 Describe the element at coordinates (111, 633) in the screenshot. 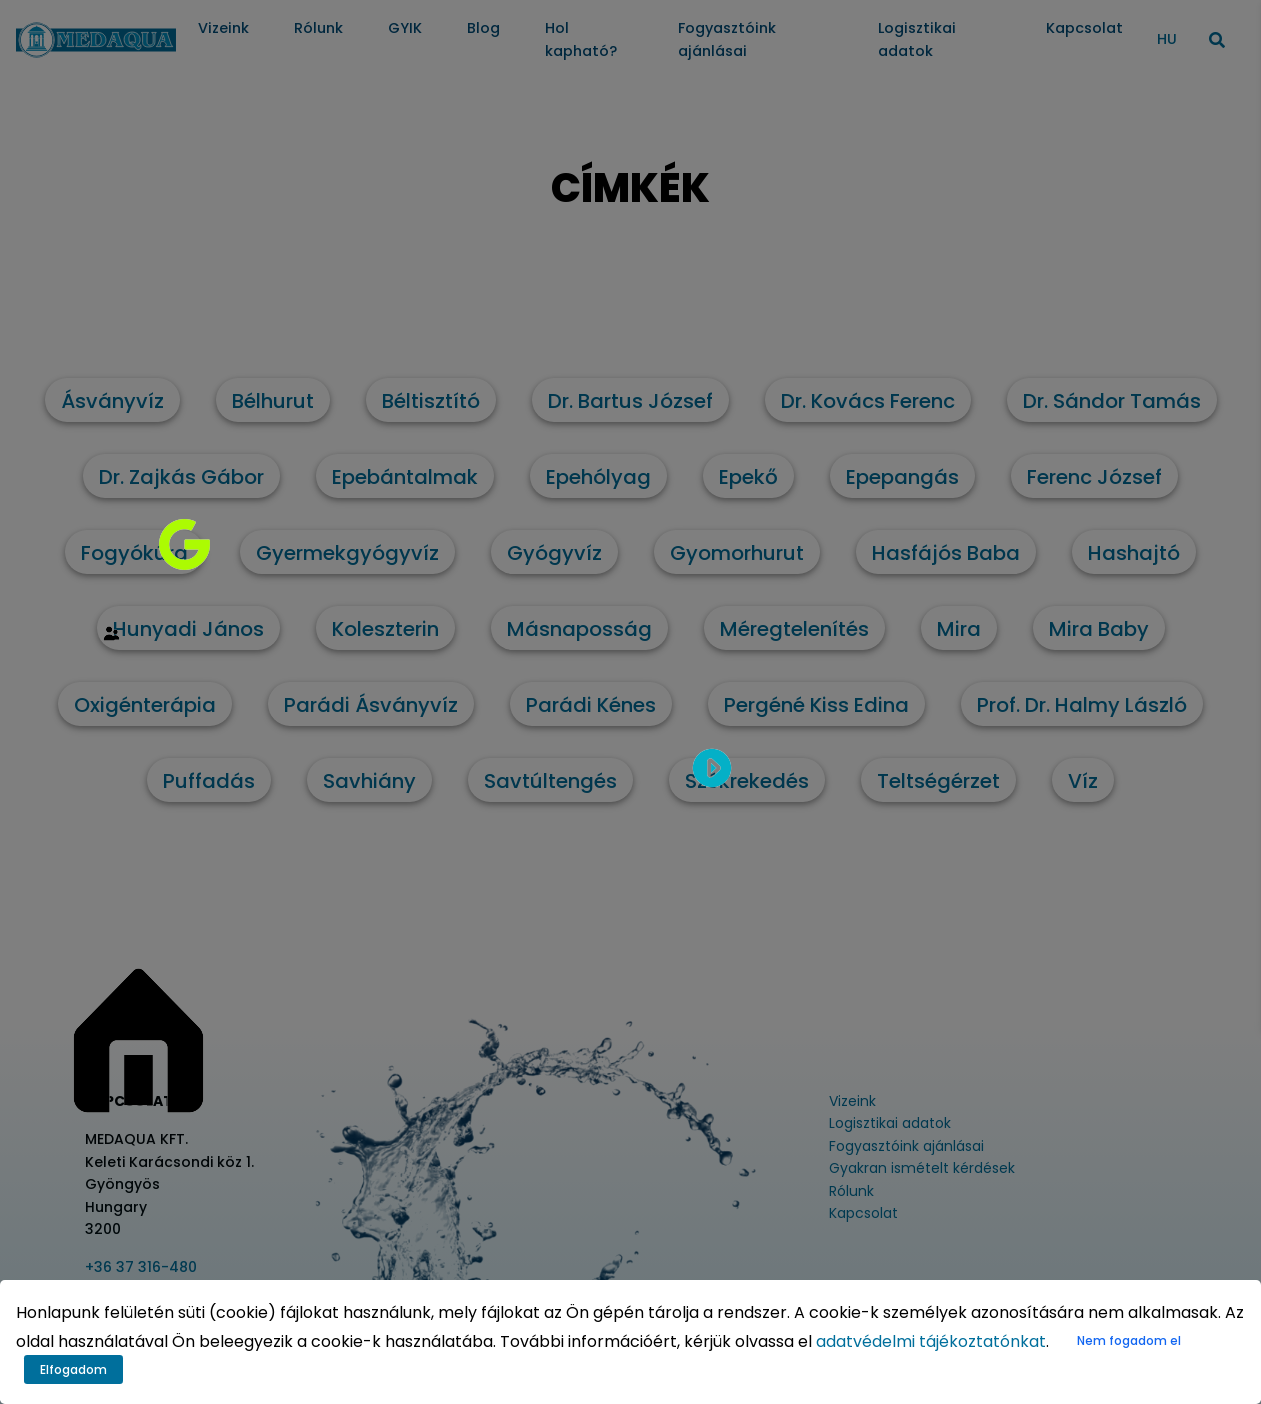

I see `view contacts or friends list` at that location.